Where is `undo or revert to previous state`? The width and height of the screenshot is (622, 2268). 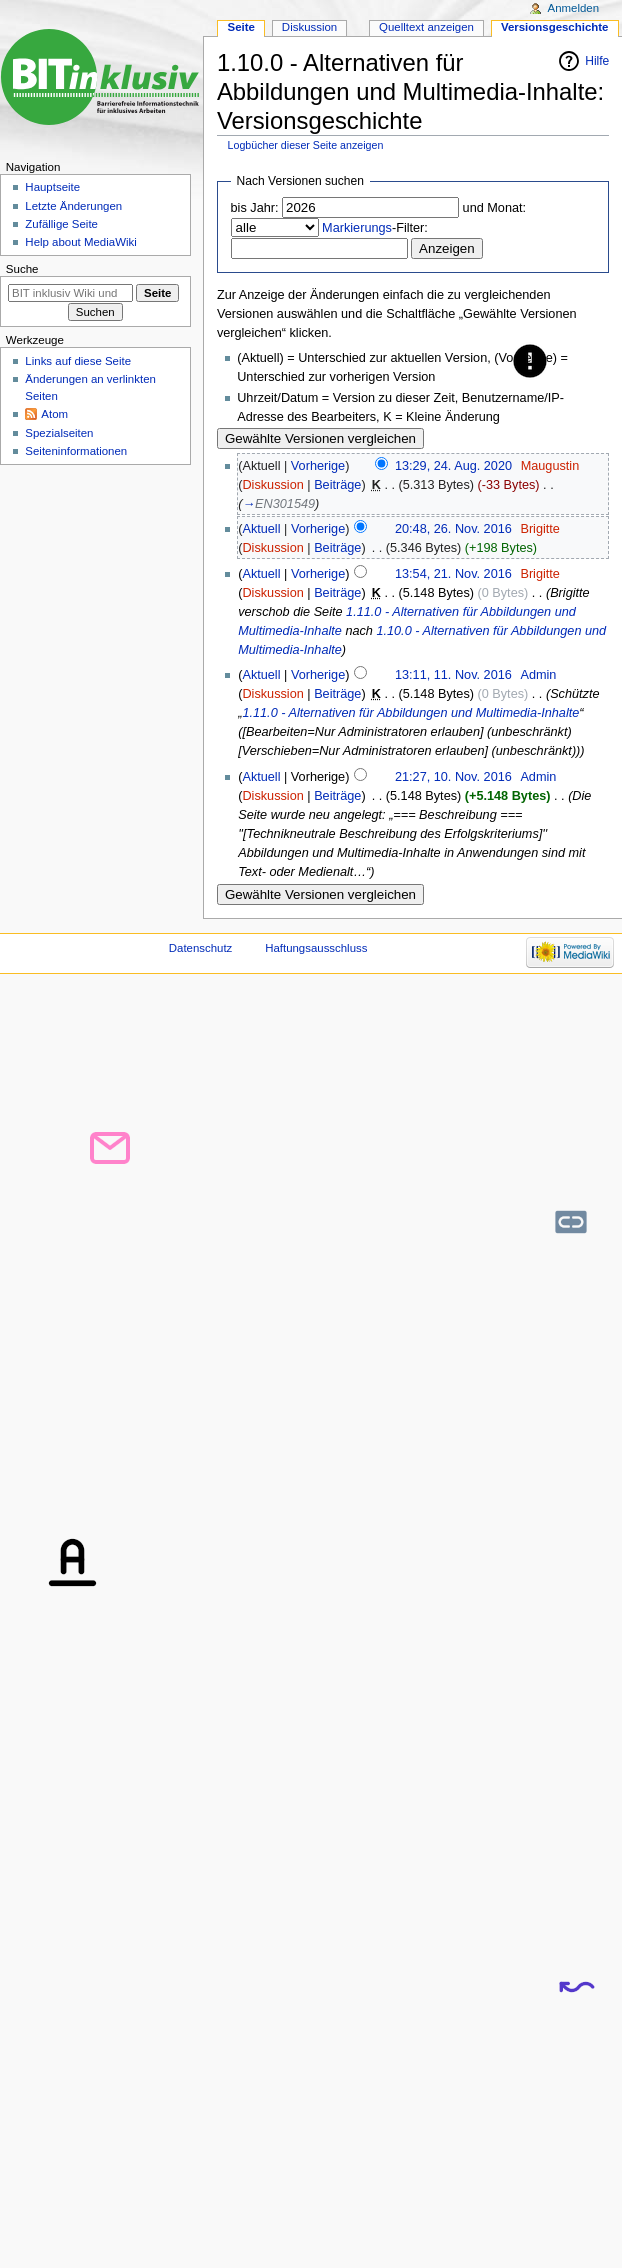
undo or revert to previous state is located at coordinates (577, 1987).